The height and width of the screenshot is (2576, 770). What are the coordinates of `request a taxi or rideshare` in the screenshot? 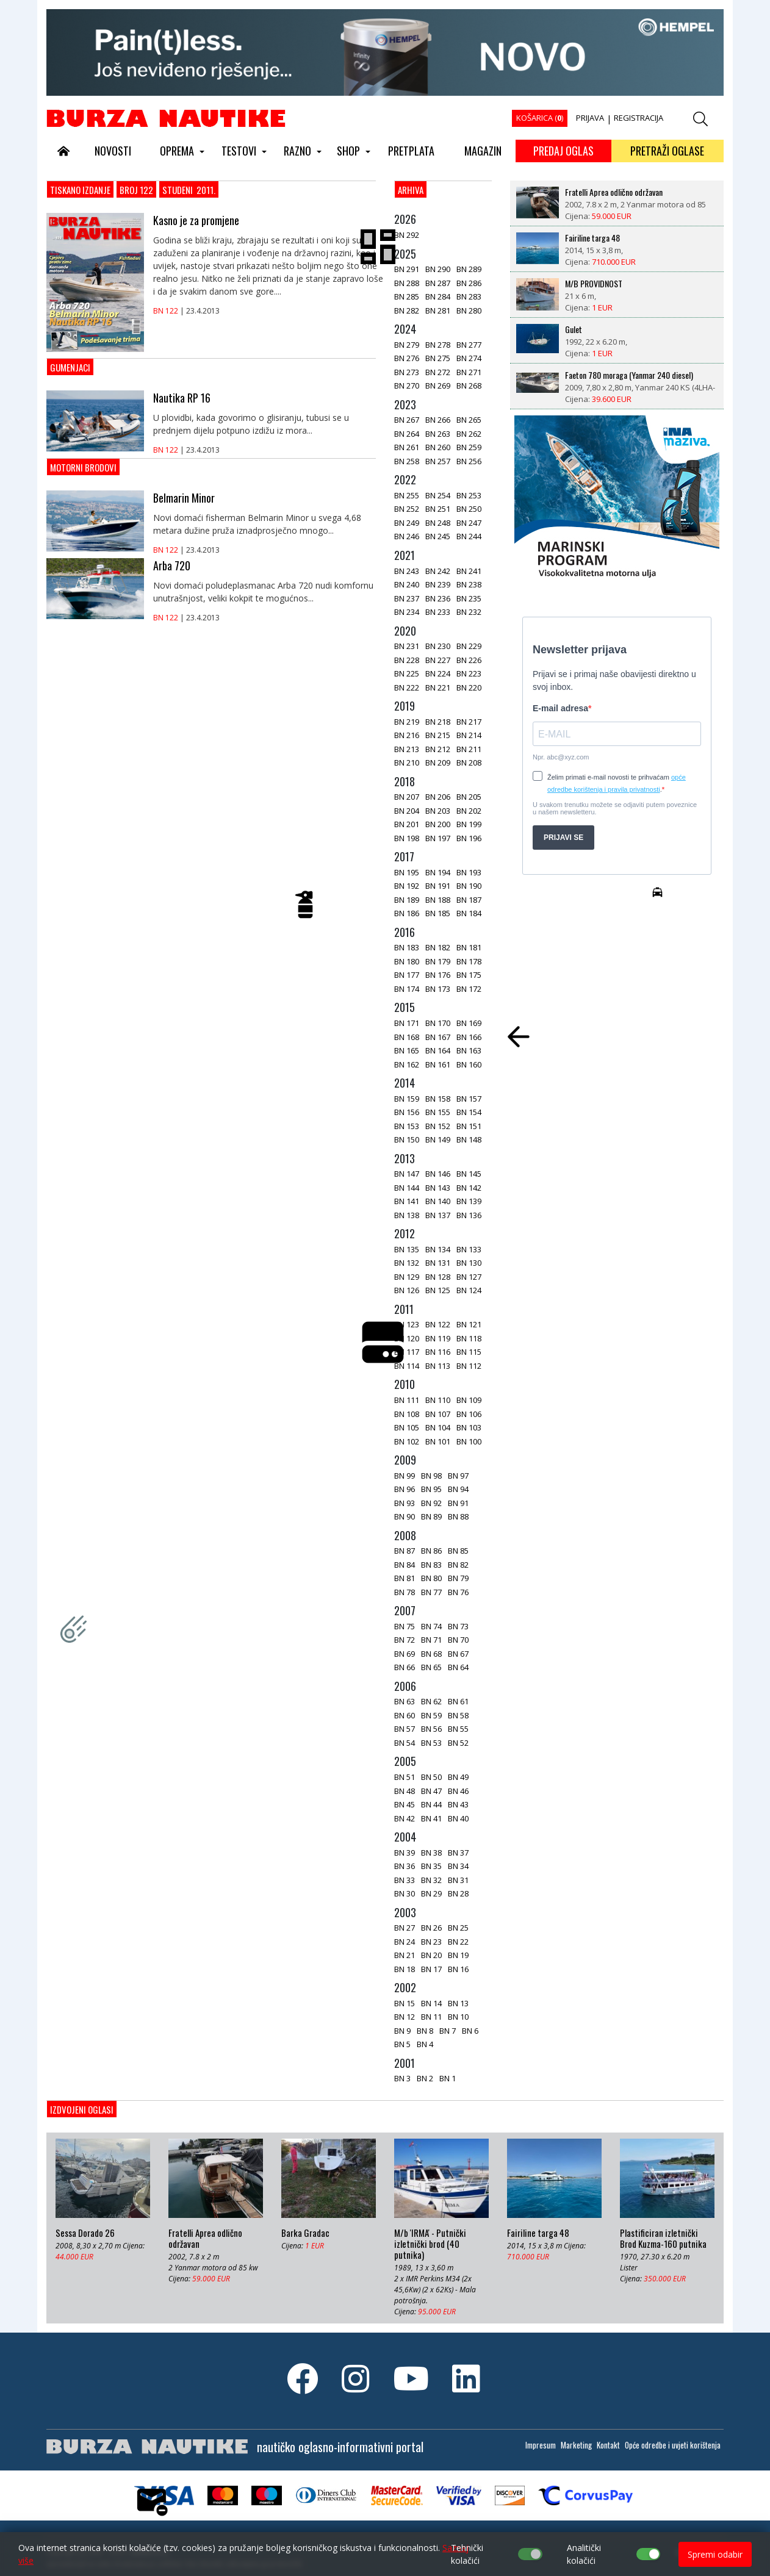 It's located at (657, 892).